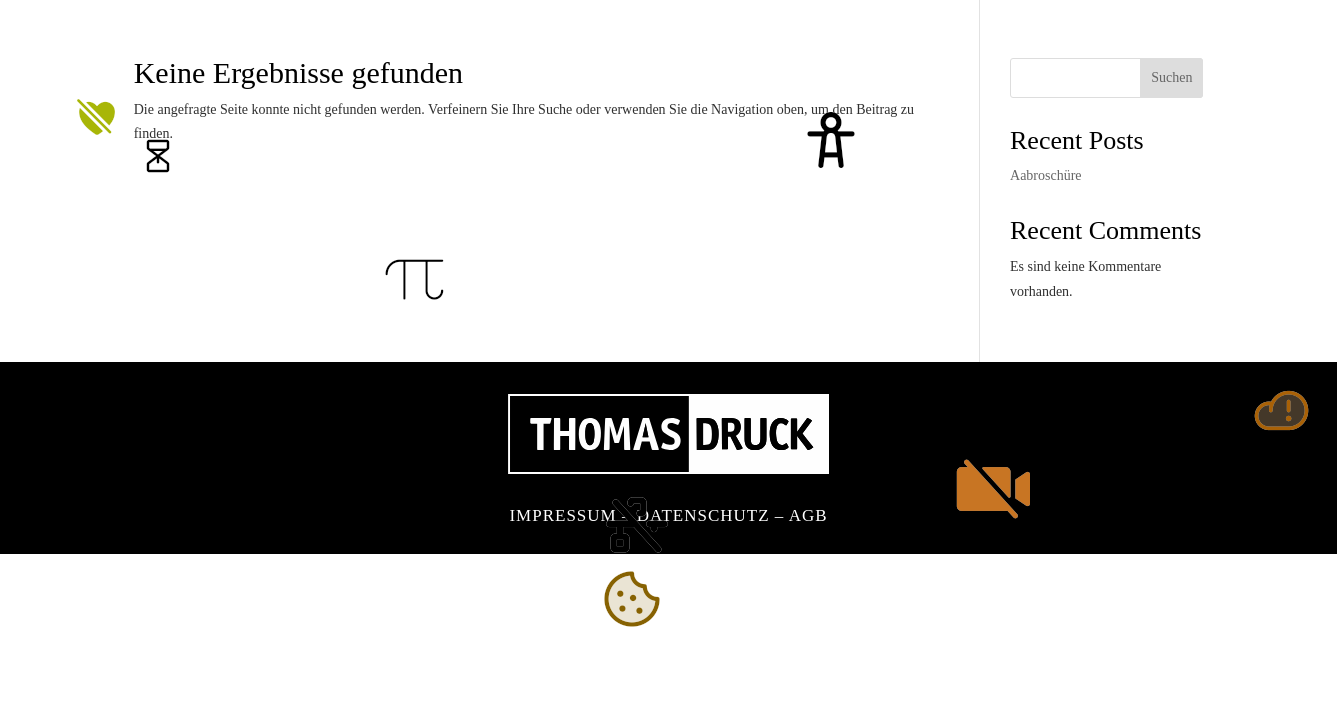 The height and width of the screenshot is (720, 1337). I want to click on manage cookie preferences and privacy settings, so click(632, 599).